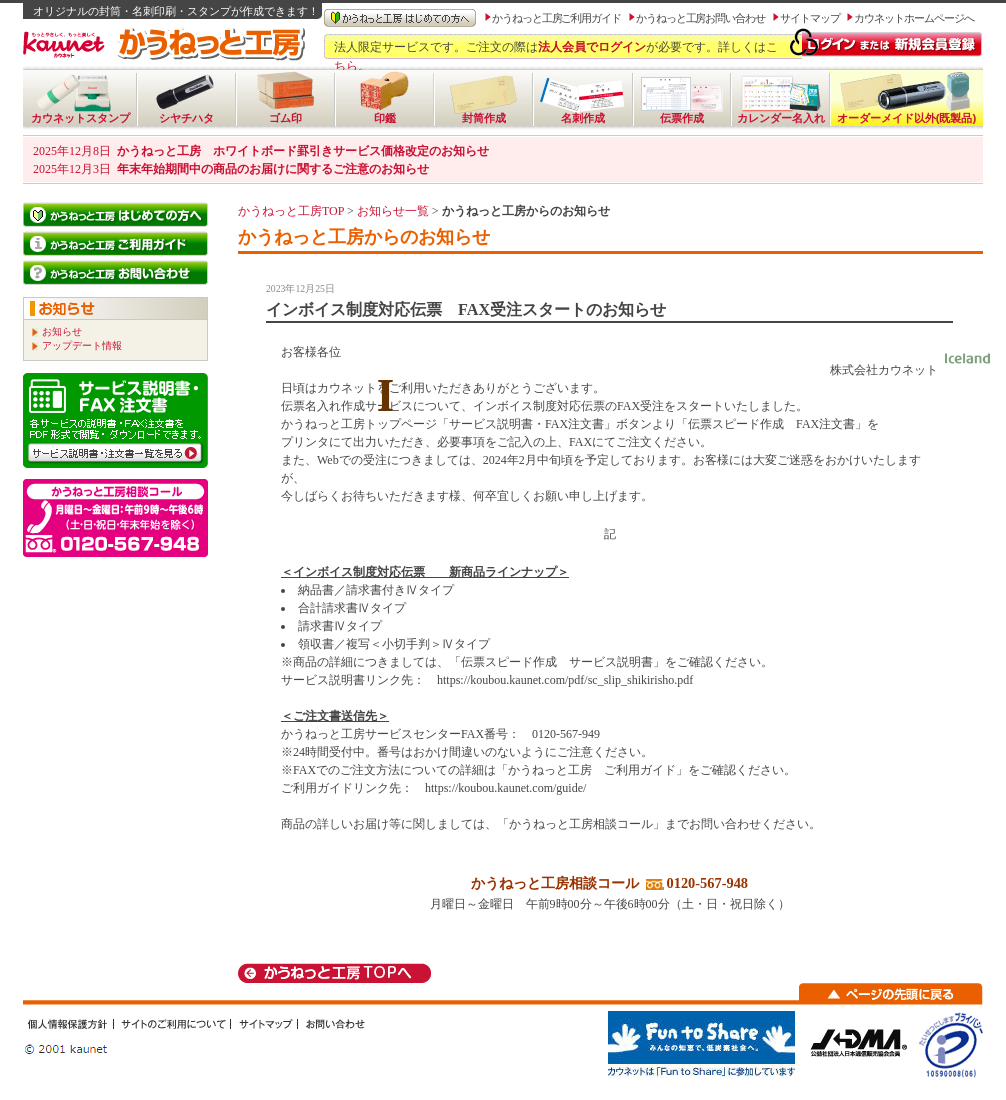 The height and width of the screenshot is (1100, 1006). Describe the element at coordinates (967, 358) in the screenshot. I see `Iceland grocery store brand logo` at that location.